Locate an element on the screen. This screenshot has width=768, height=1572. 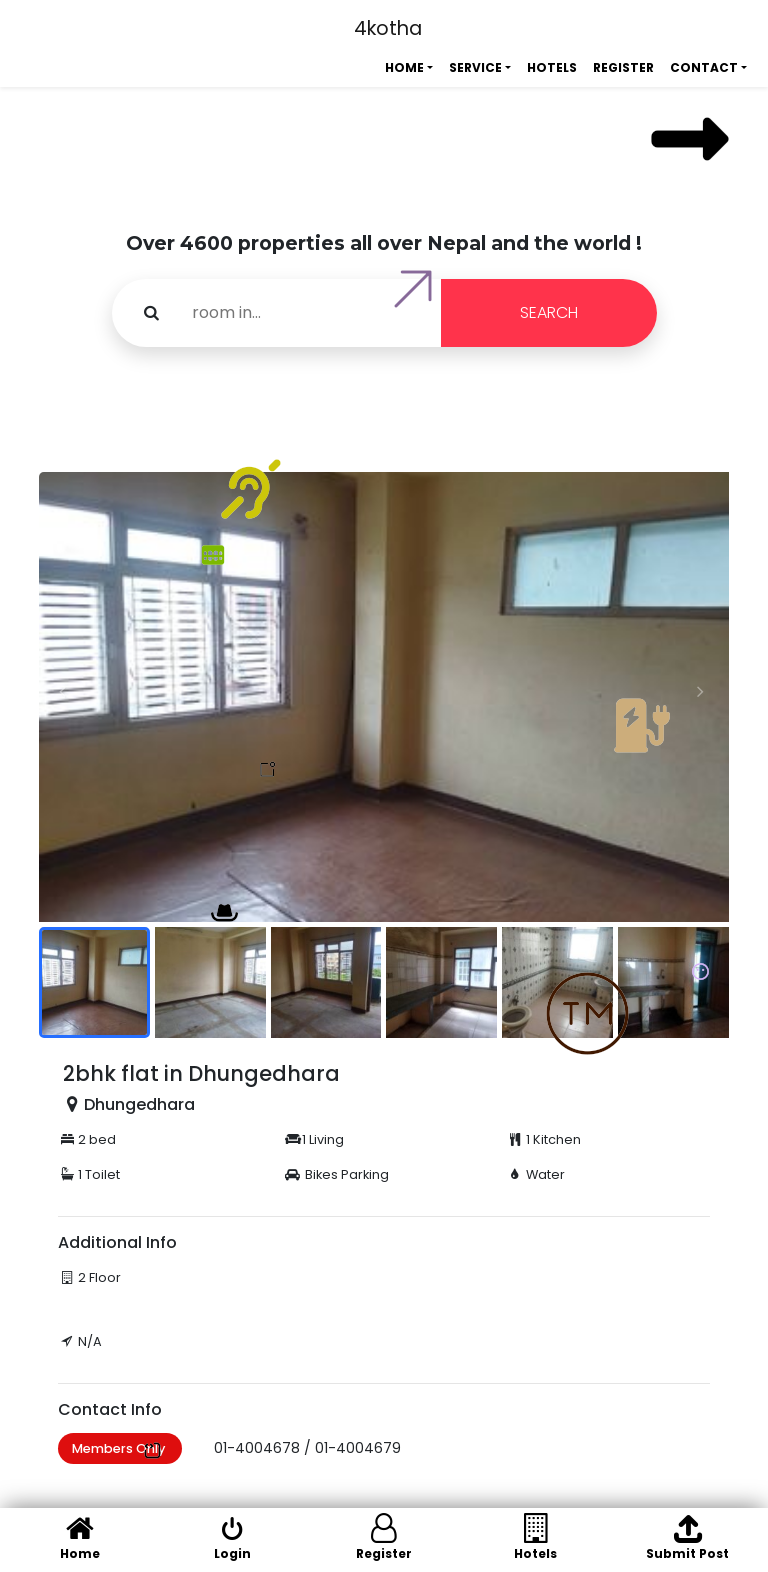
indicates trademarked content or branding is located at coordinates (587, 1013).